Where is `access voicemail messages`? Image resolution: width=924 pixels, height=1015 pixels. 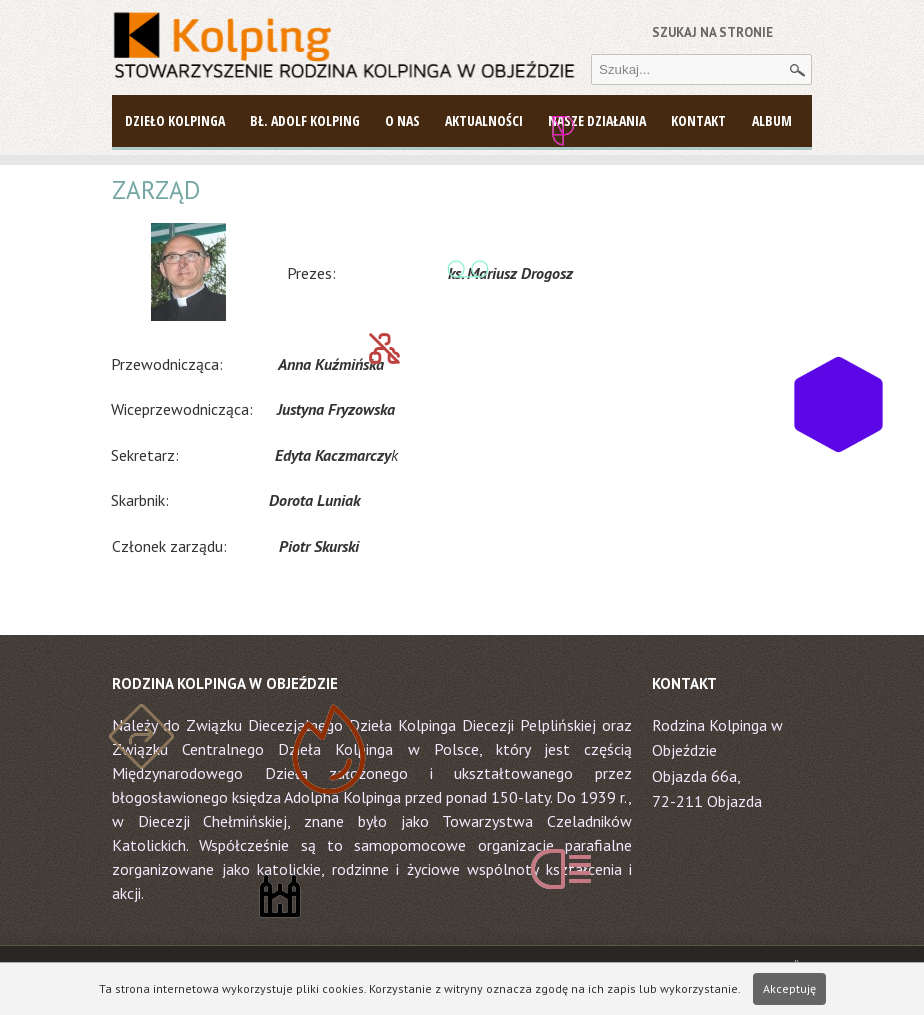
access voicemail messages is located at coordinates (468, 269).